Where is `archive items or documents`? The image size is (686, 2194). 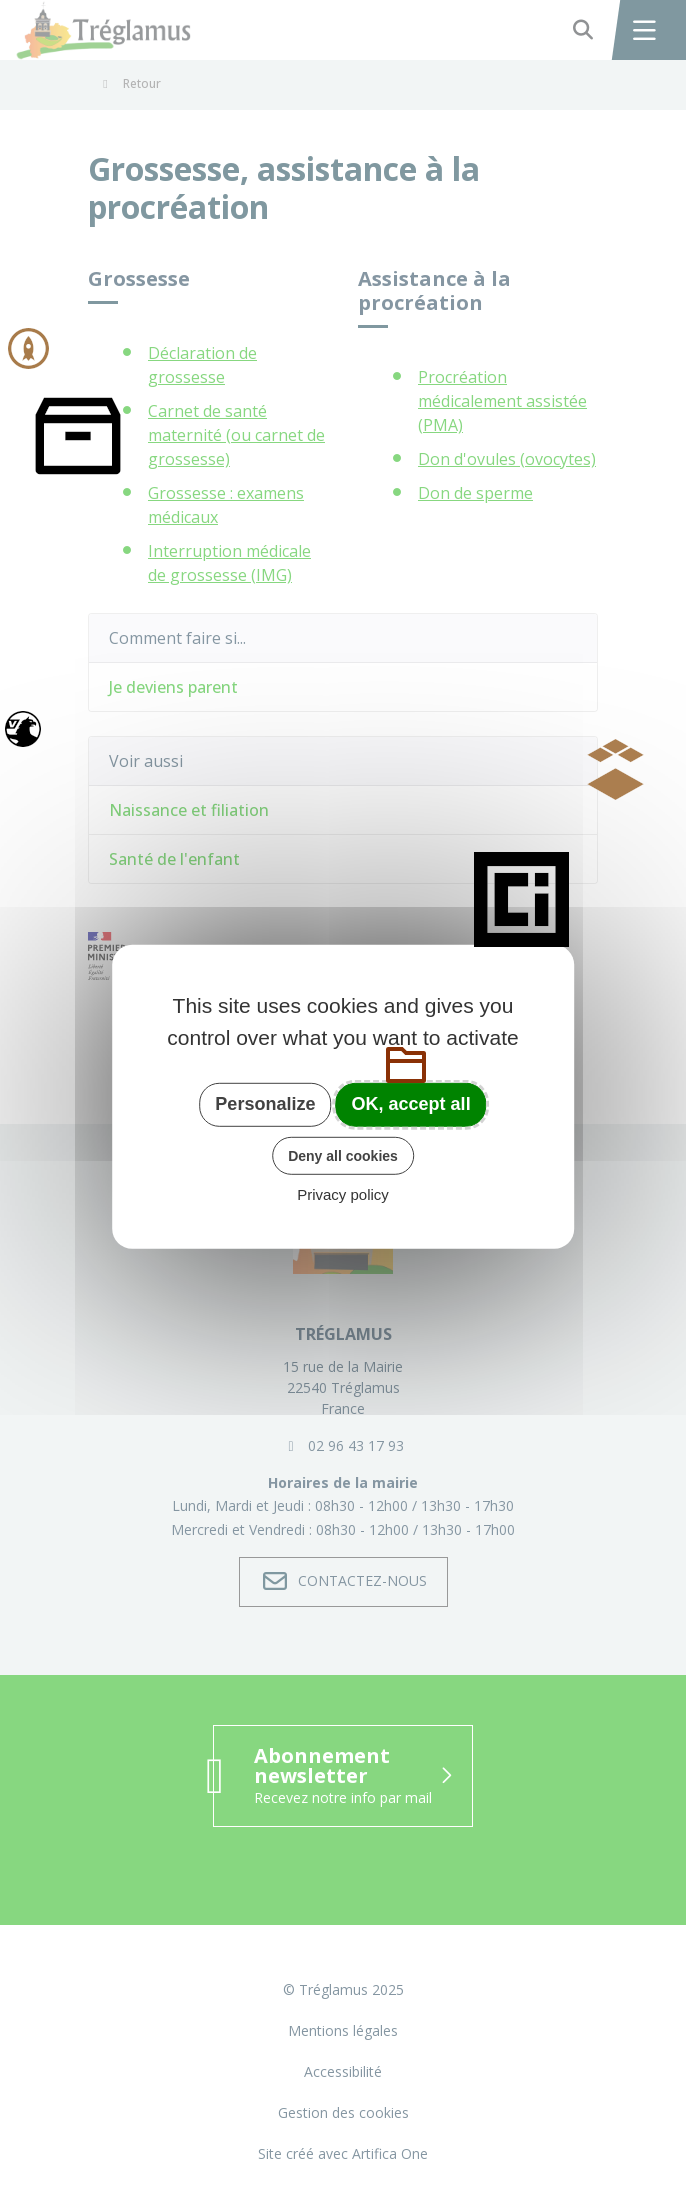 archive items or documents is located at coordinates (78, 436).